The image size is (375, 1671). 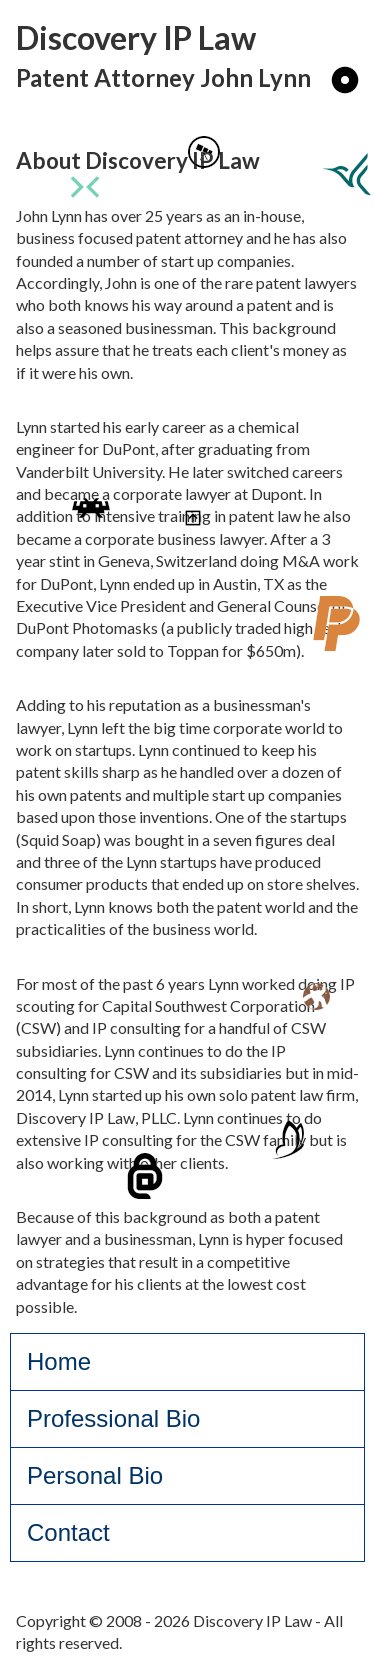 What do you see at coordinates (85, 187) in the screenshot?
I see `collapse or contract horizontal panels` at bounding box center [85, 187].